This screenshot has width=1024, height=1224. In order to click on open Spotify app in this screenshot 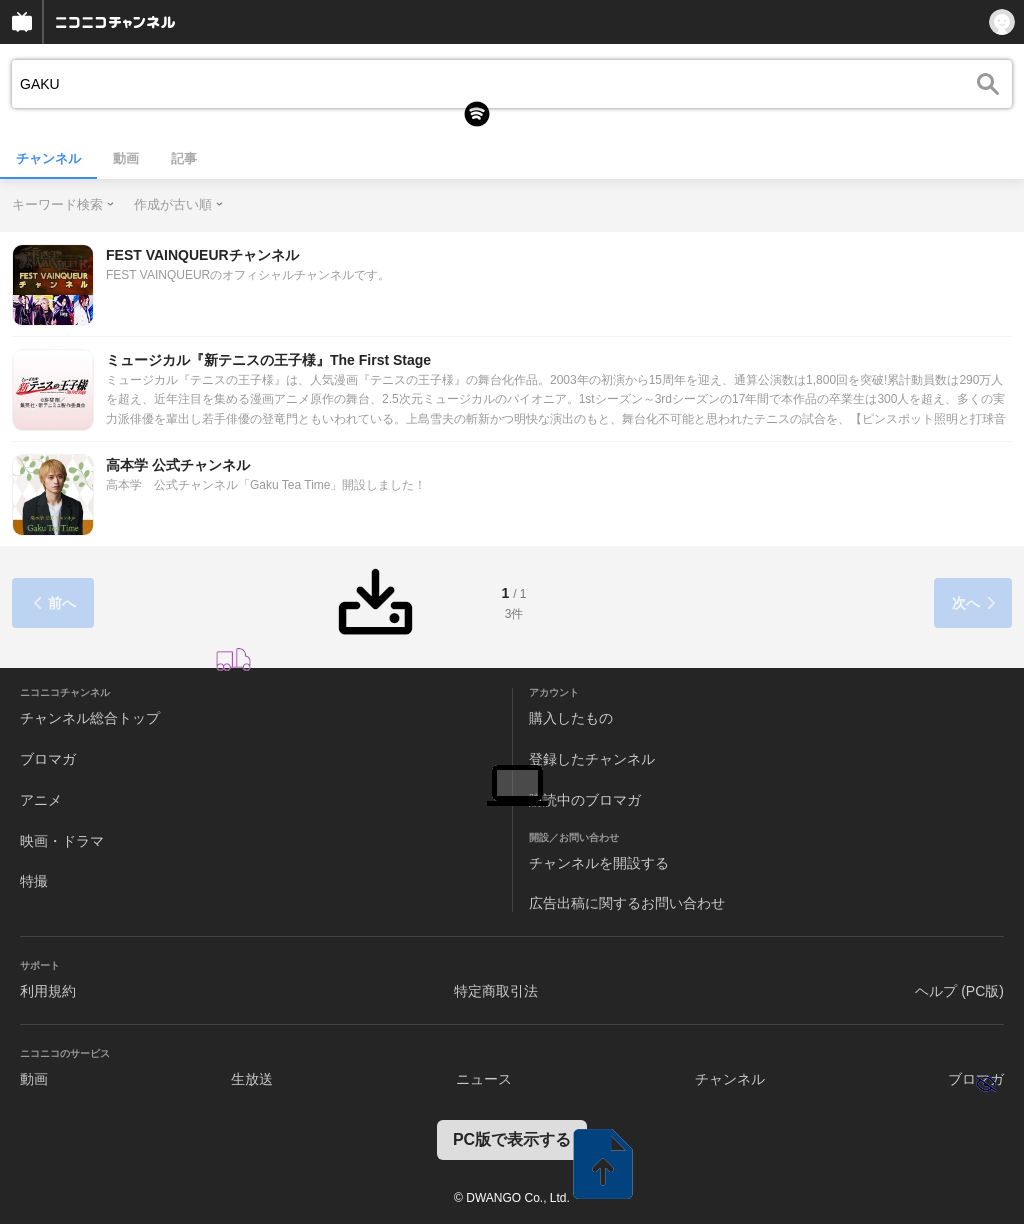, I will do `click(477, 114)`.